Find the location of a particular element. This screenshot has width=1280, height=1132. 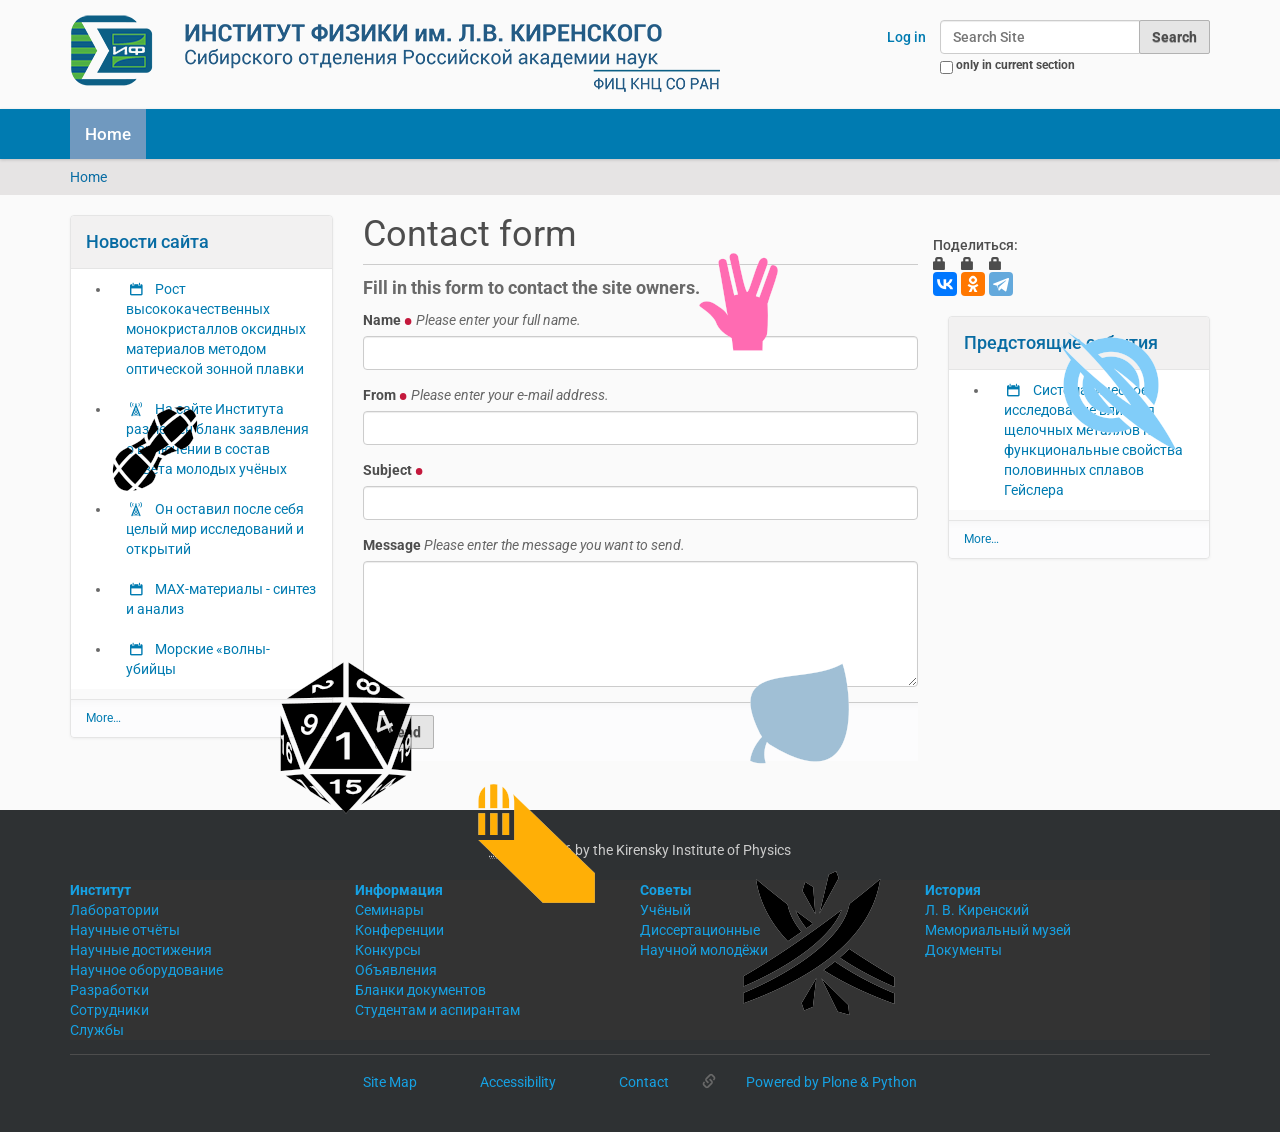

indicates peanut ingredient or allergen warning is located at coordinates (155, 449).